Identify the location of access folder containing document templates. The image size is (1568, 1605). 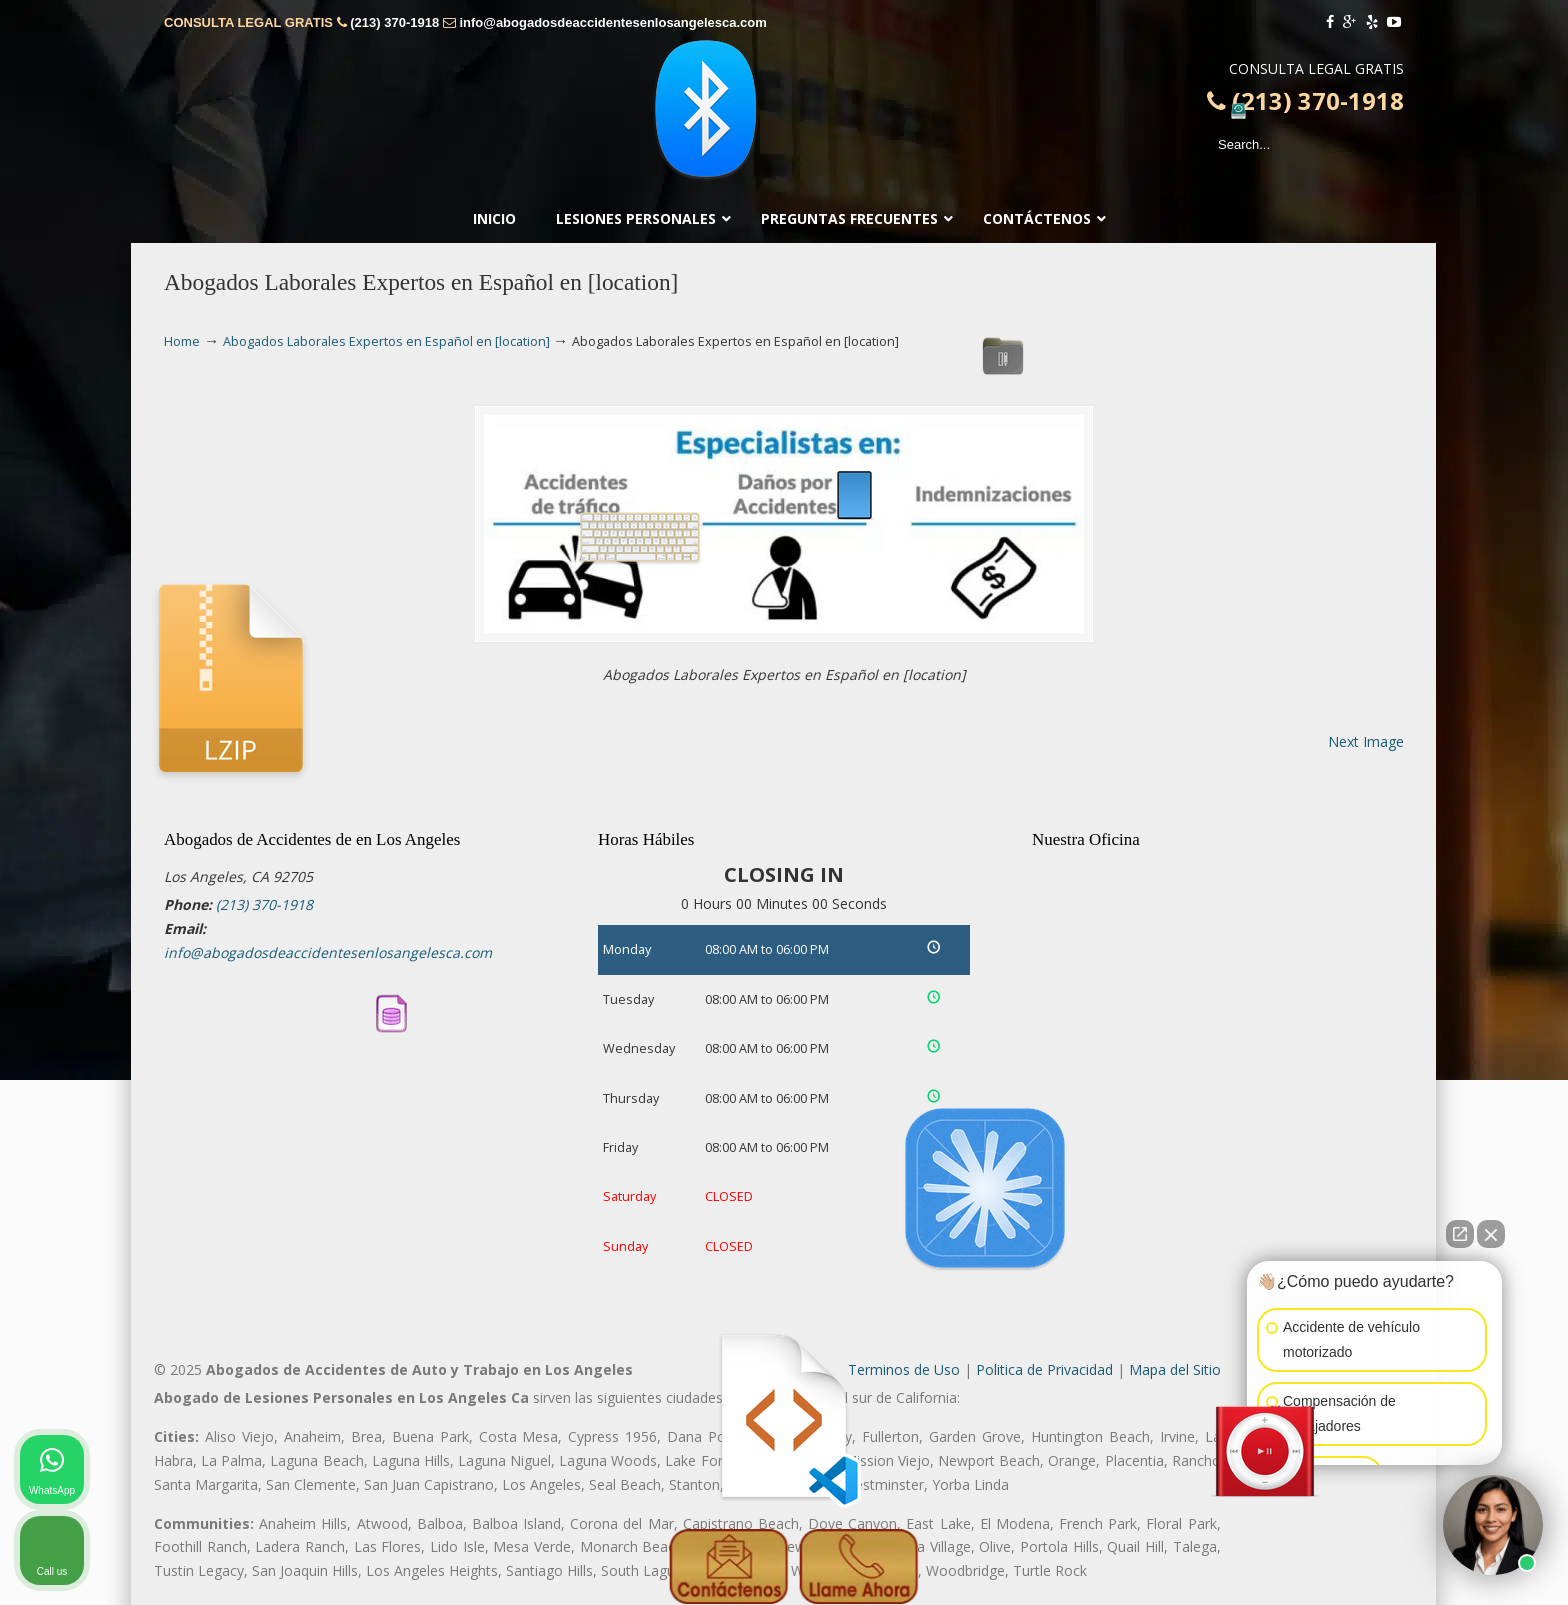
(1003, 356).